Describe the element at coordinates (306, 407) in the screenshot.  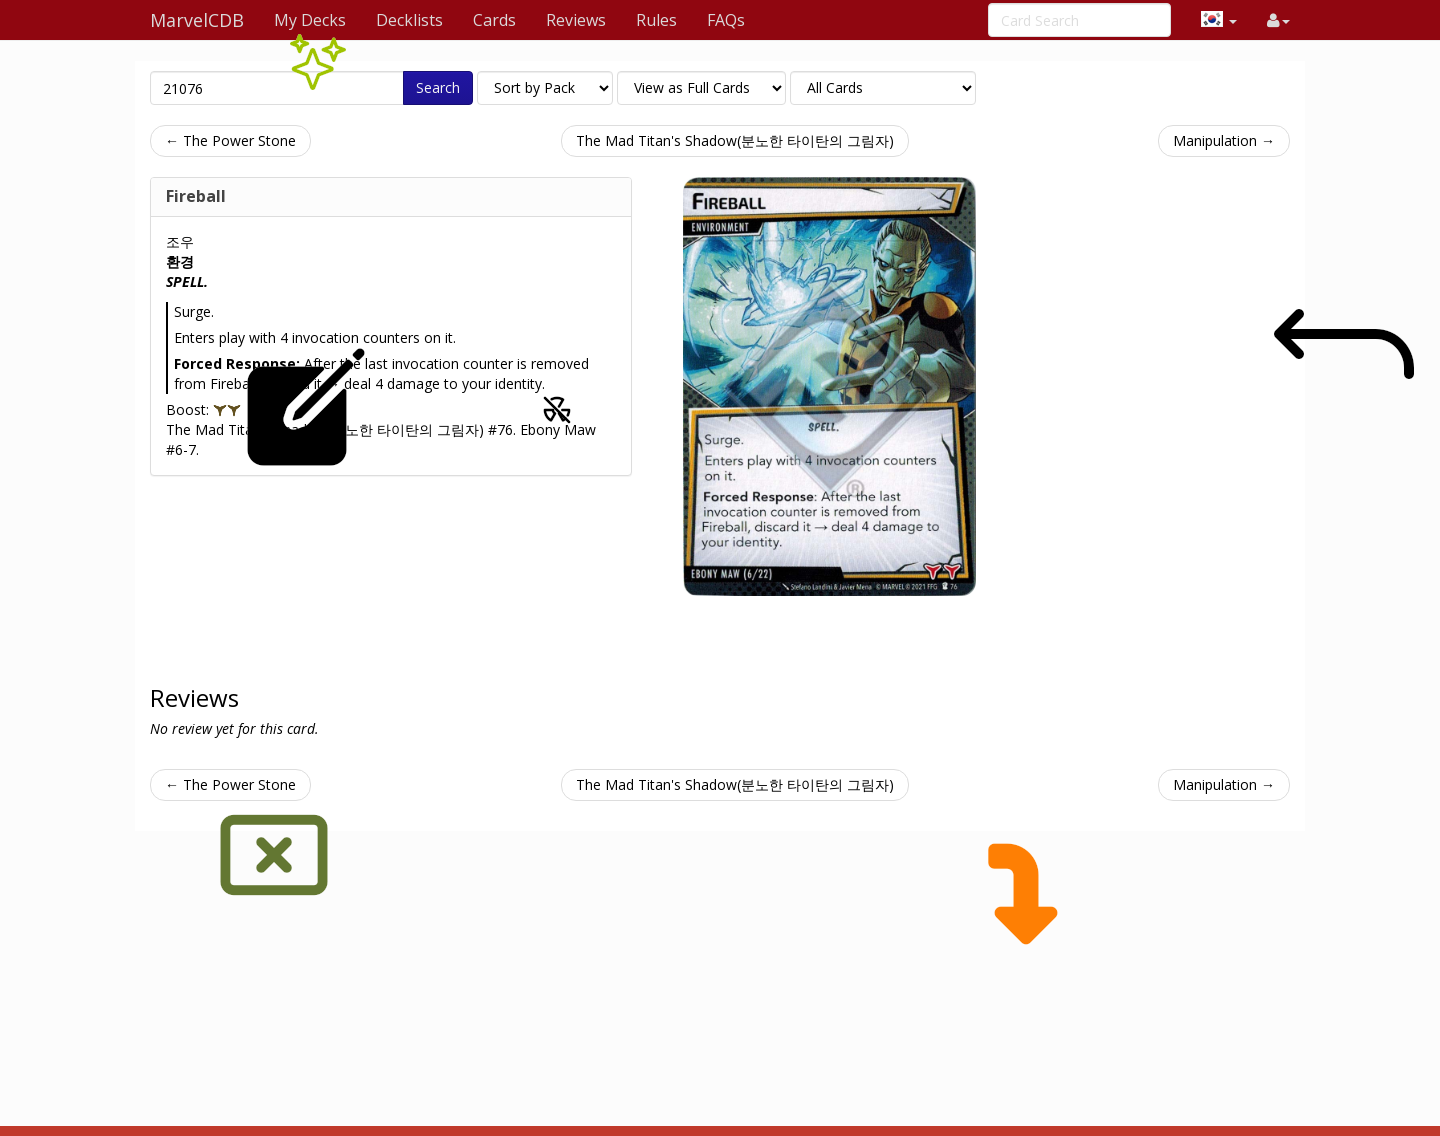
I see `create or compose new content` at that location.